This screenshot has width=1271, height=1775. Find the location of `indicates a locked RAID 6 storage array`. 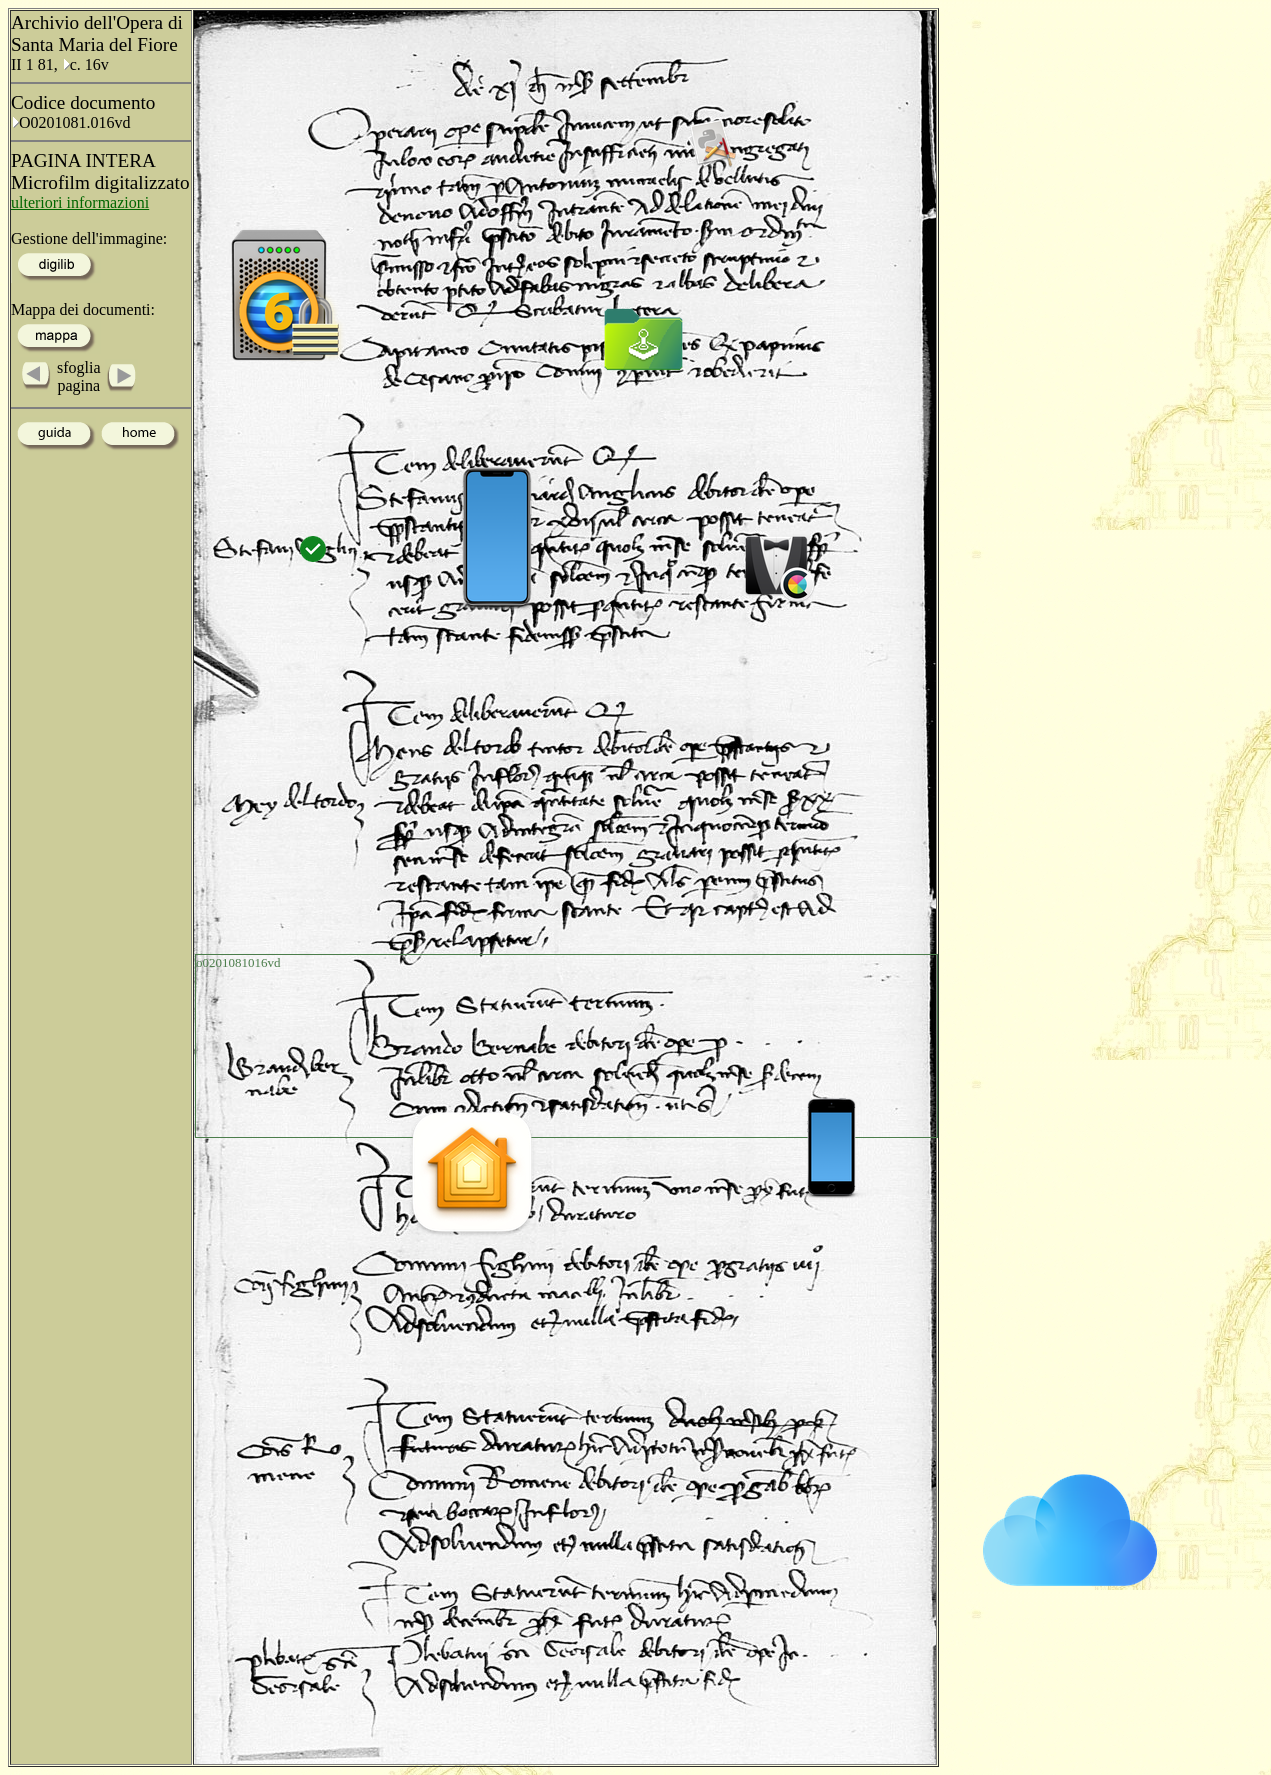

indicates a locked RAID 6 storage array is located at coordinates (279, 295).